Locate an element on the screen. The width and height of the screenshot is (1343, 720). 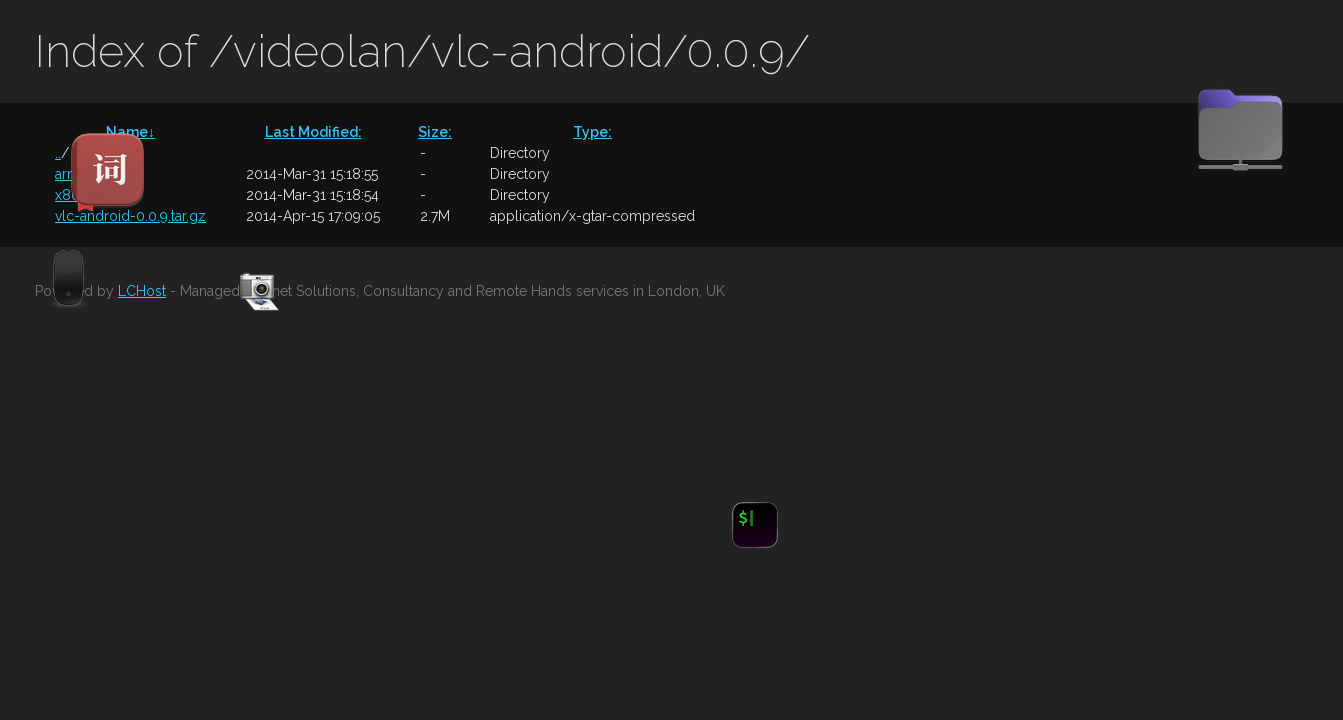
open the dictionary app is located at coordinates (107, 169).